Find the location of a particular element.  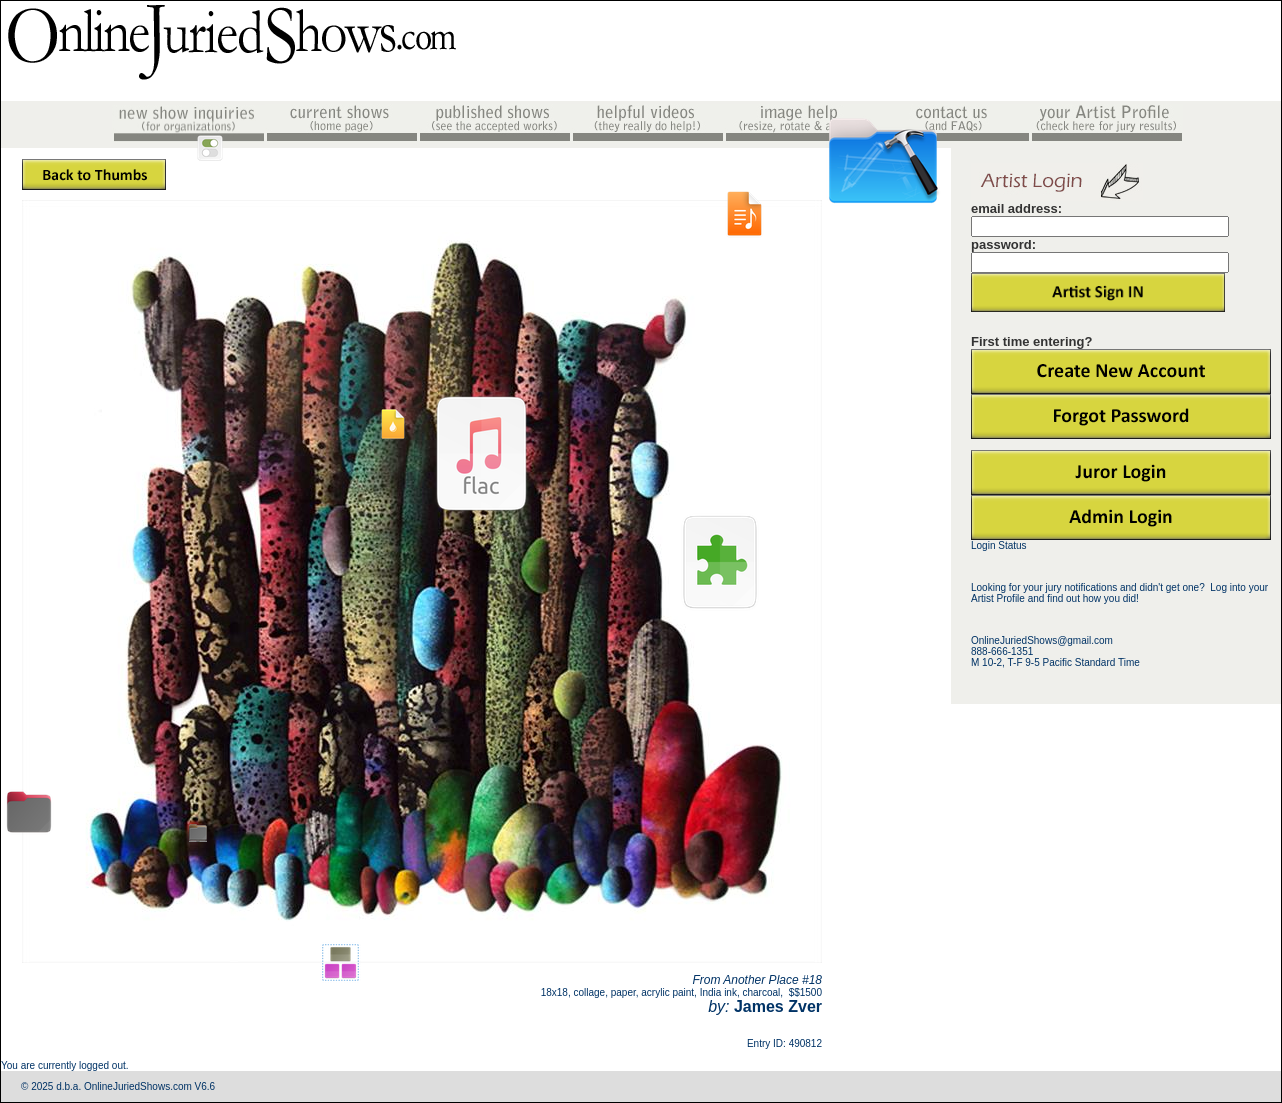

open xcode projects folder is located at coordinates (882, 163).